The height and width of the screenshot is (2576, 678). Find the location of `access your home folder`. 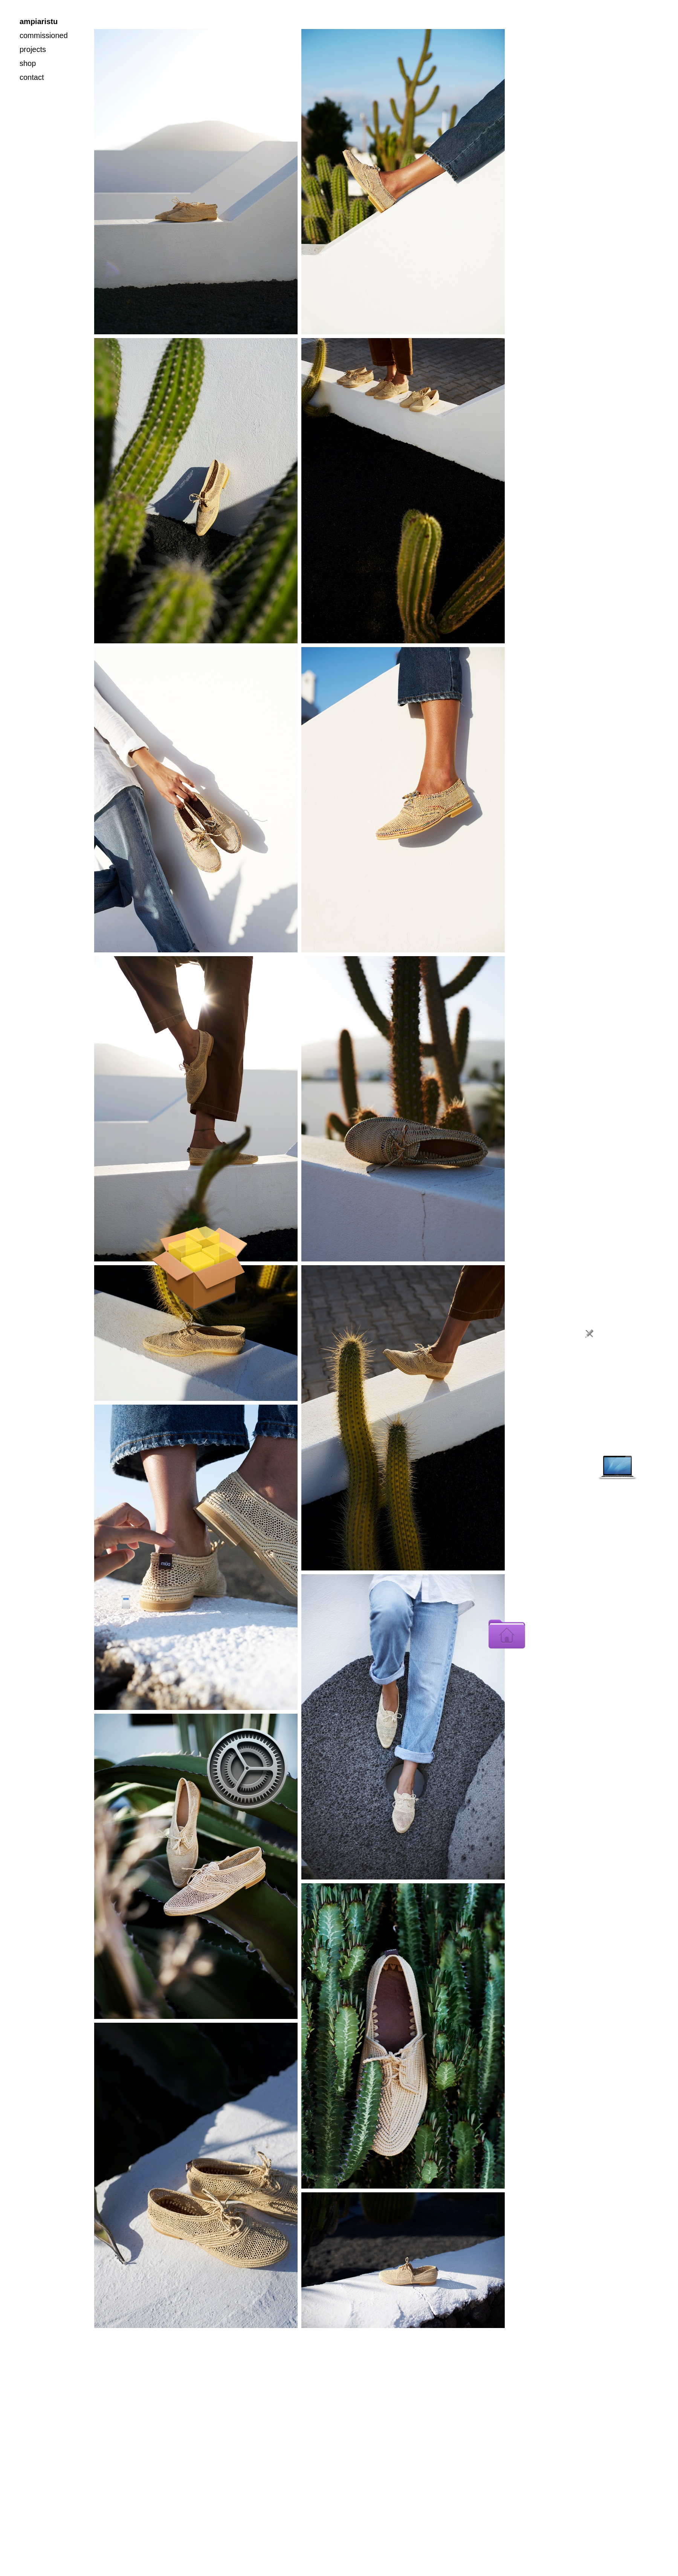

access your home folder is located at coordinates (507, 1634).